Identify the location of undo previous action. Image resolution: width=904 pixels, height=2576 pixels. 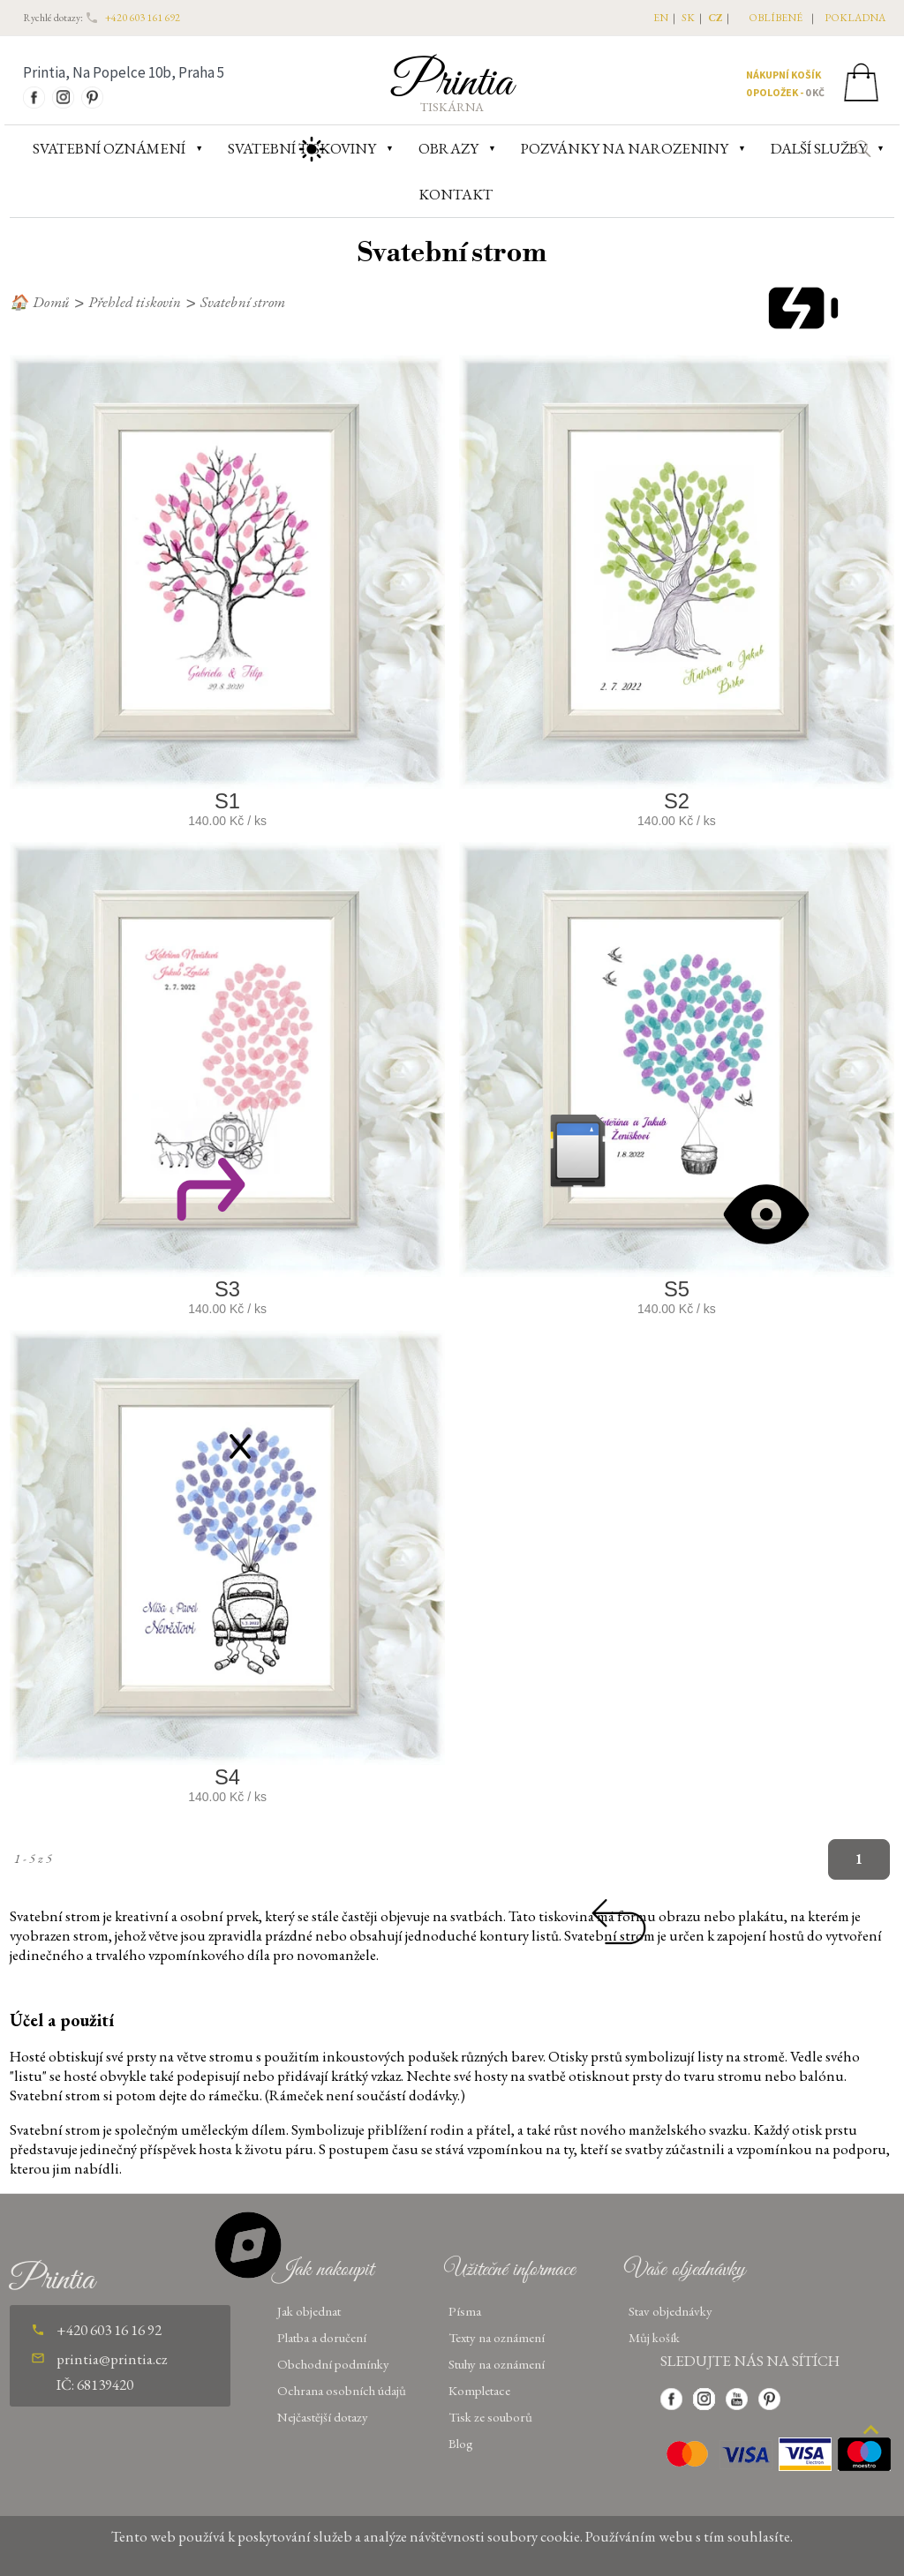
(619, 1924).